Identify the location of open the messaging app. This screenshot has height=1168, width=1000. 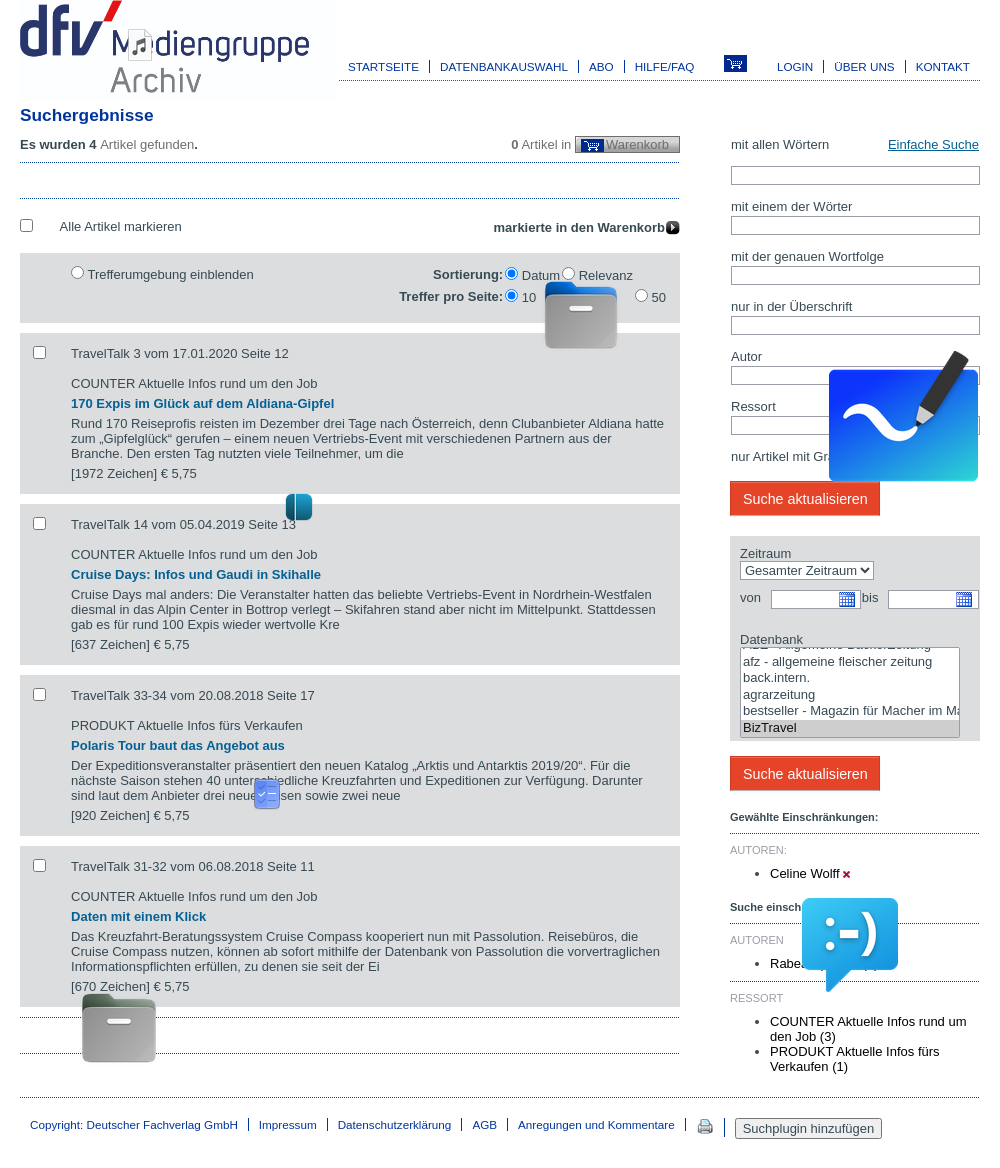
(850, 946).